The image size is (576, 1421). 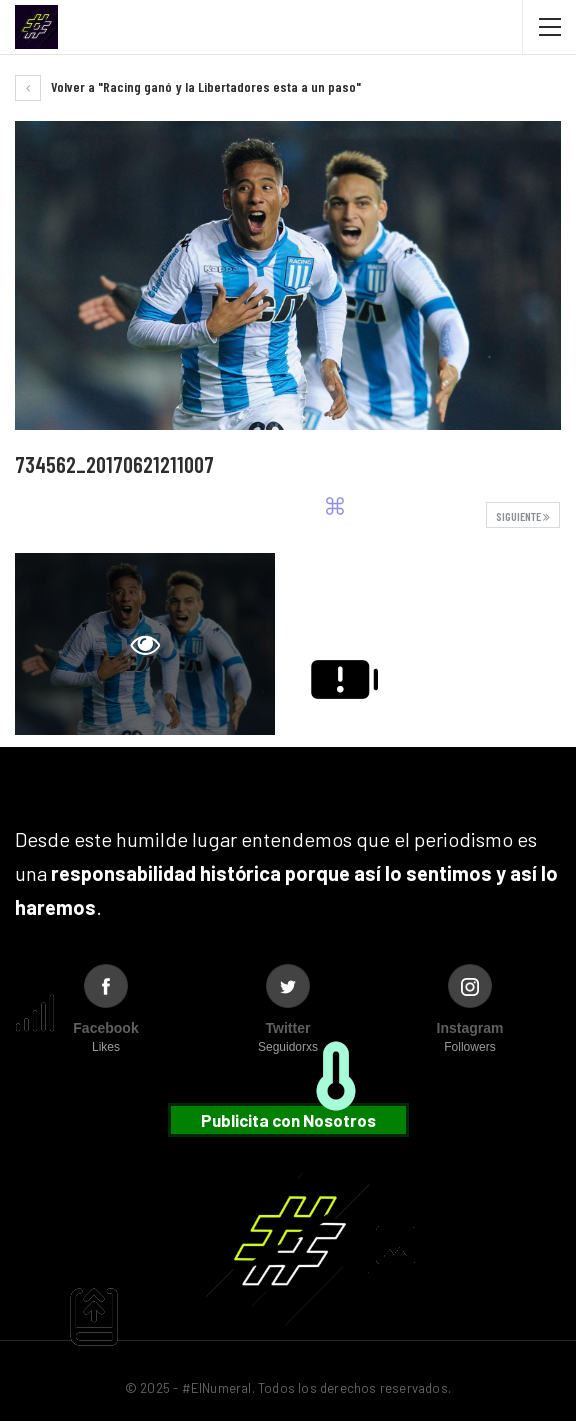 I want to click on upload or export a book, so click(x=94, y=1317).